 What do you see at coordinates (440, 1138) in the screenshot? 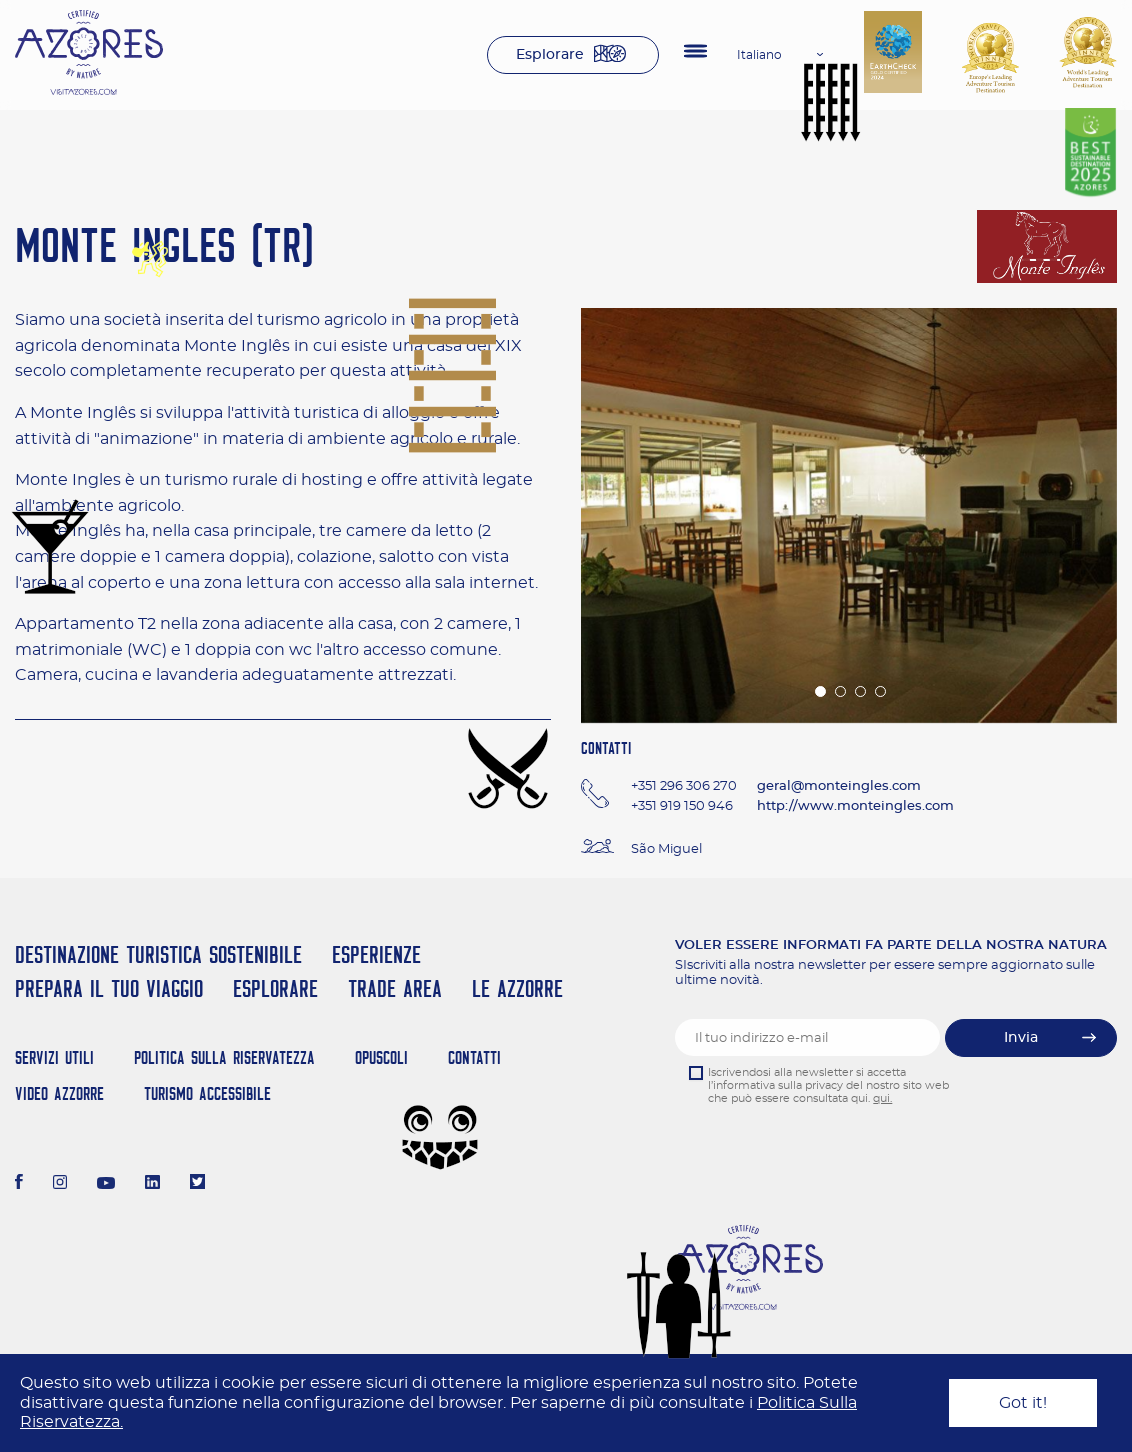
I see `a playful character or avatar icon` at bounding box center [440, 1138].